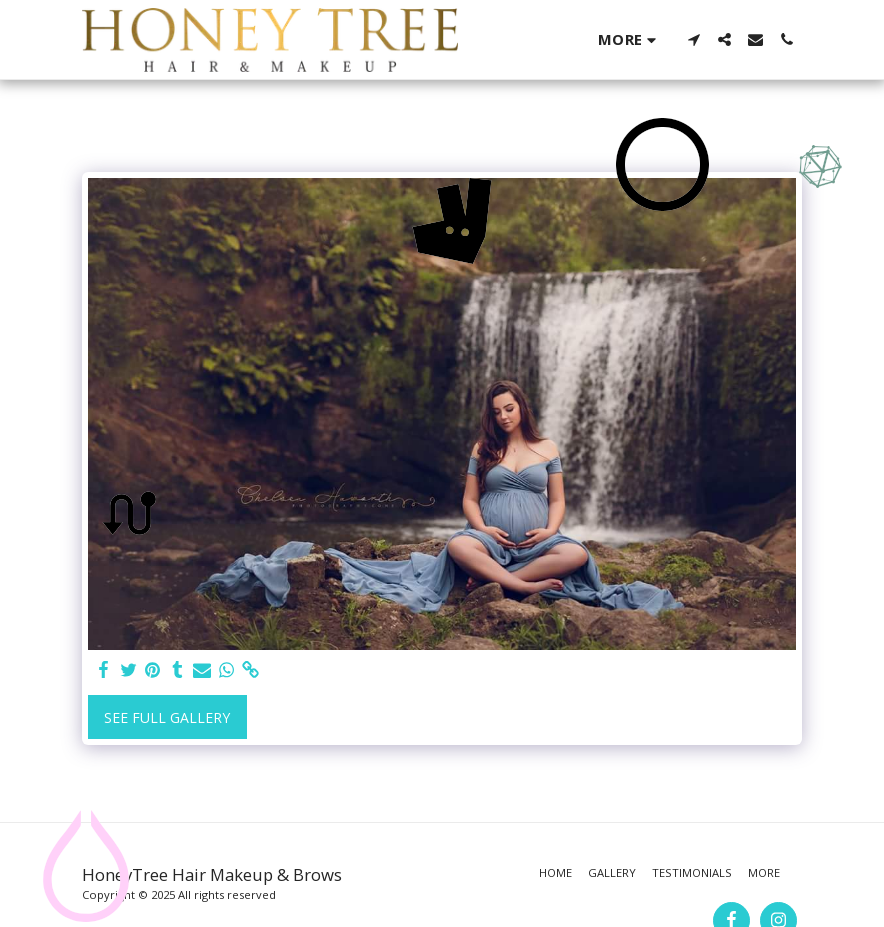 The width and height of the screenshot is (884, 927). What do you see at coordinates (820, 166) in the screenshot?
I see `open SageMath mathematical software` at bounding box center [820, 166].